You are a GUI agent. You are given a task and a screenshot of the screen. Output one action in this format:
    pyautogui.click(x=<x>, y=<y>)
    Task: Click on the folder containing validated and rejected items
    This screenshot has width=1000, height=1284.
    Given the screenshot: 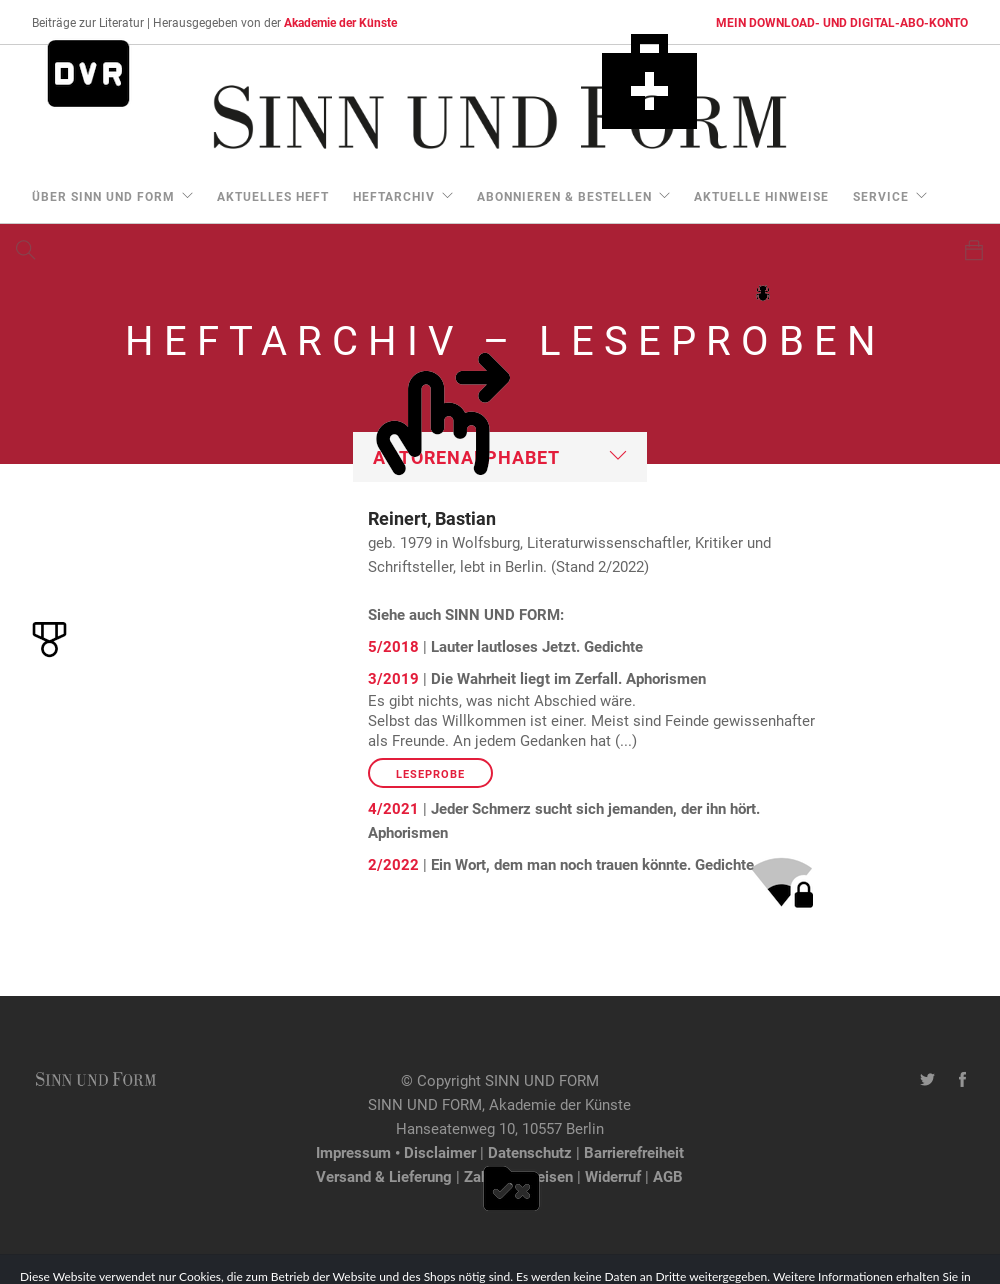 What is the action you would take?
    pyautogui.click(x=511, y=1188)
    